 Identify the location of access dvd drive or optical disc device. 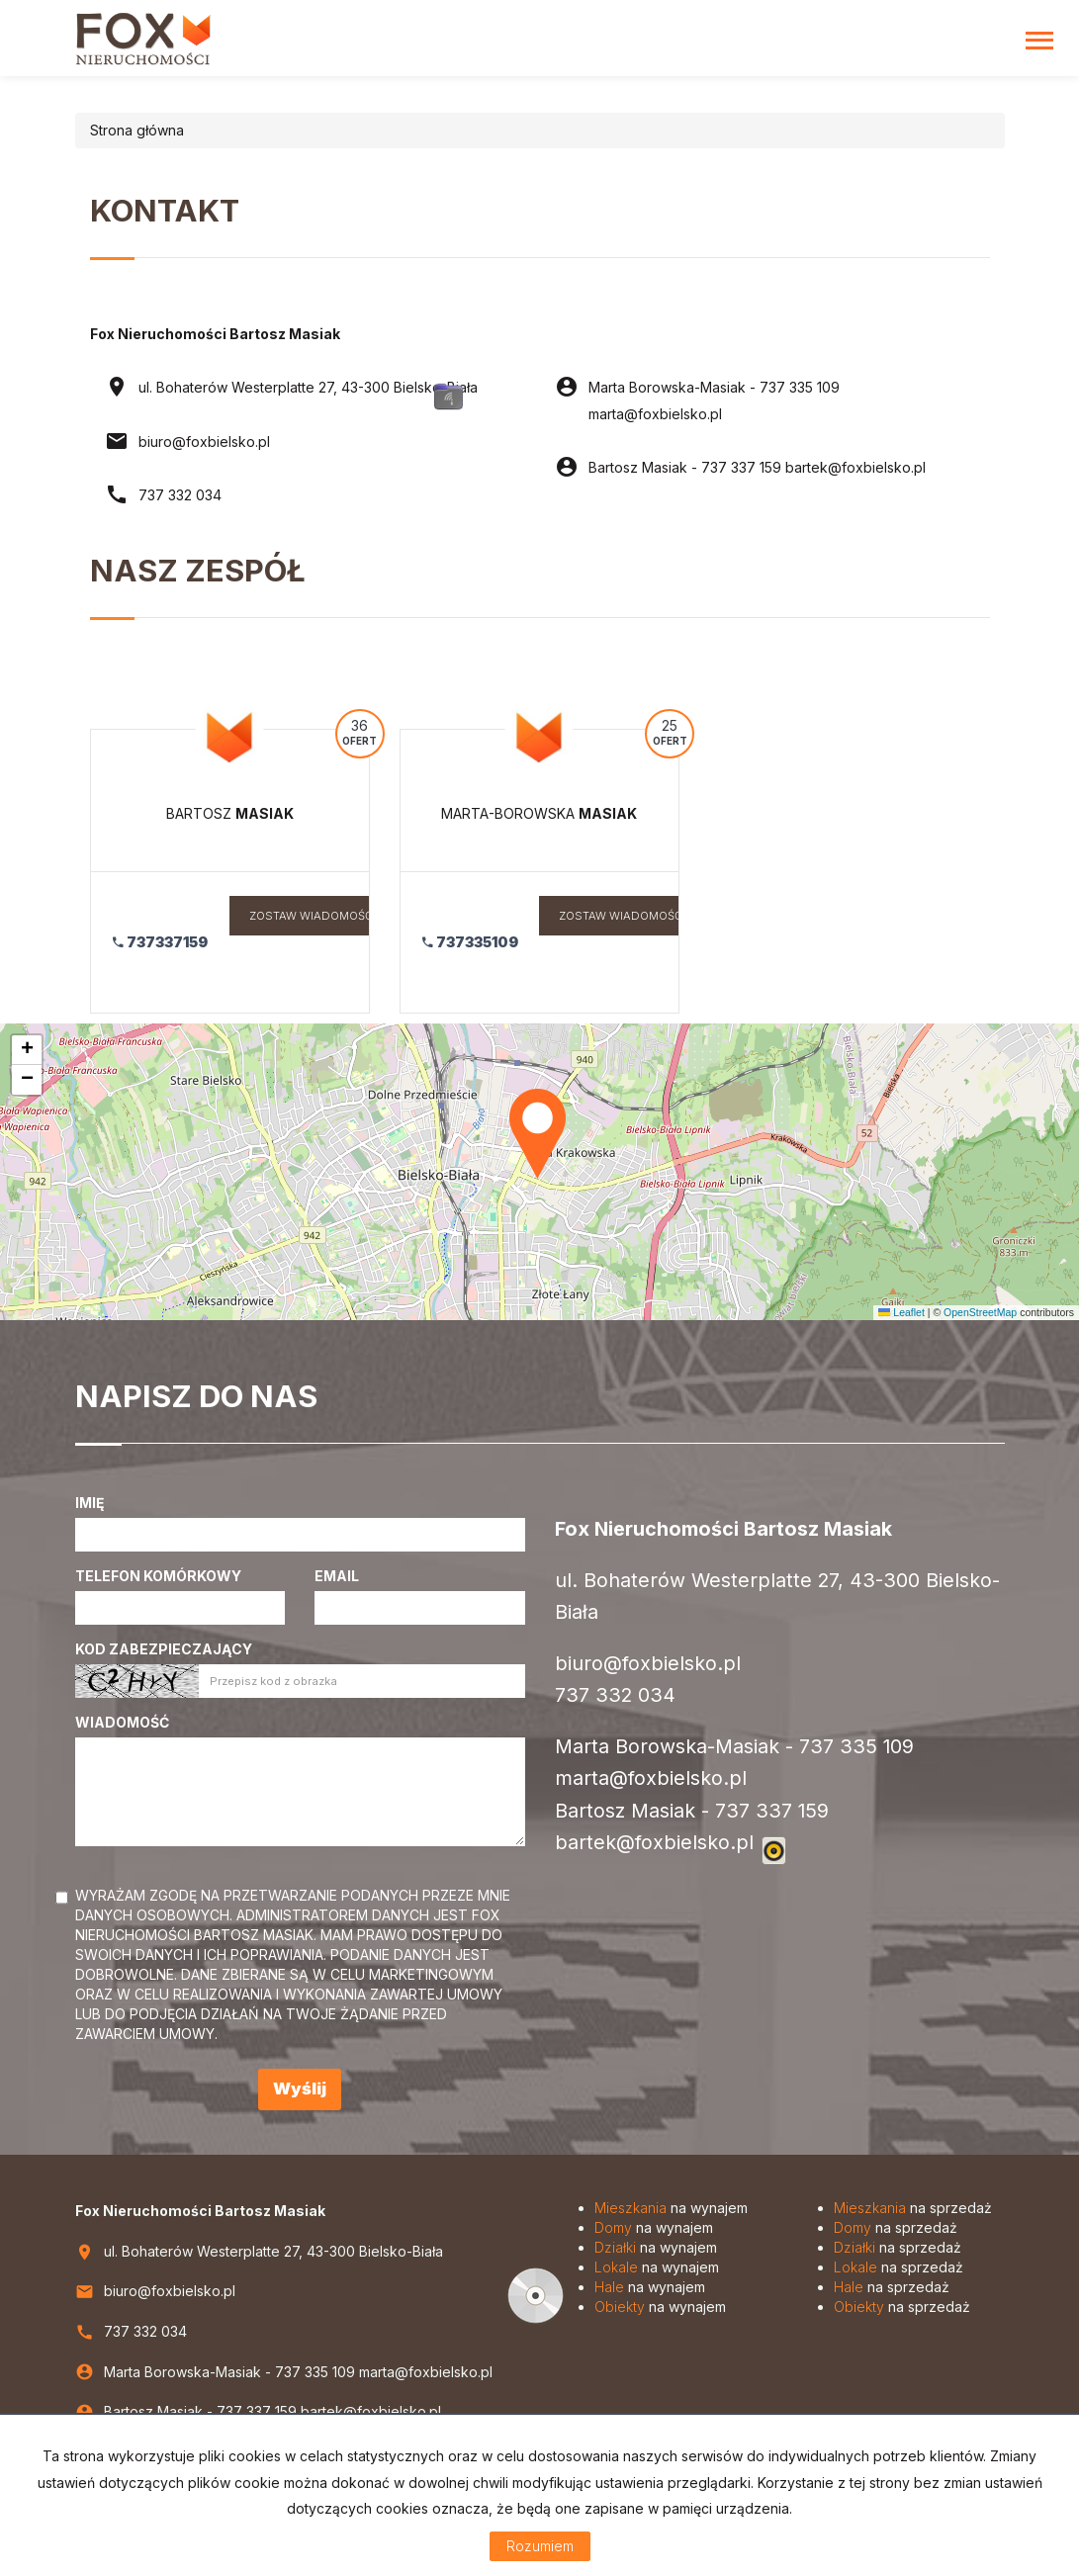
(535, 2295).